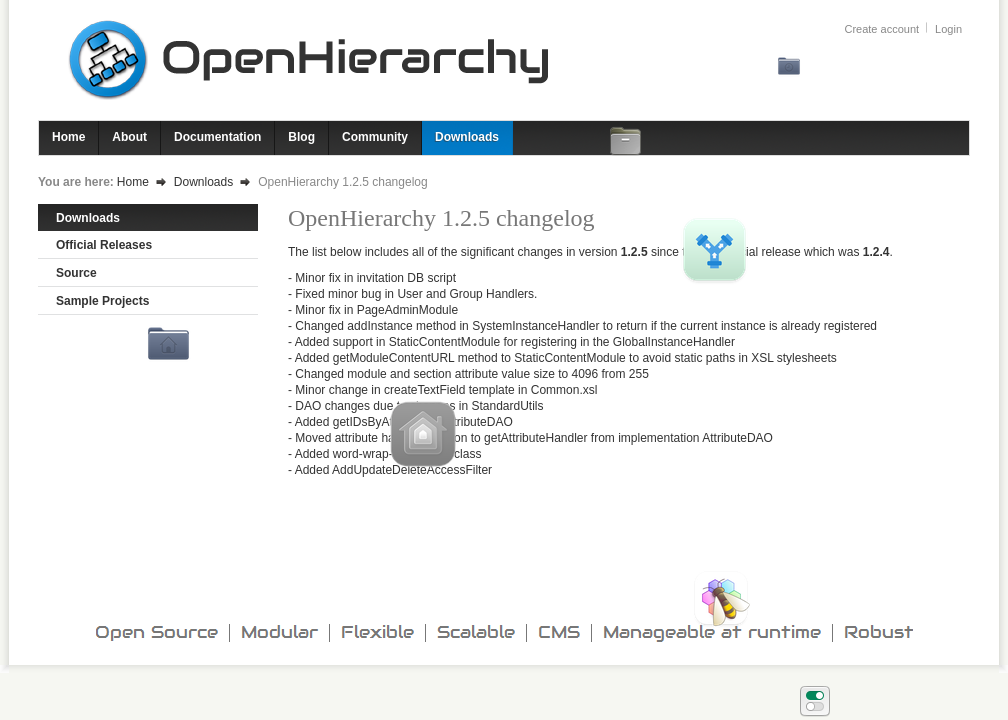 The image size is (1008, 720). I want to click on open beeref reference image board app, so click(721, 598).